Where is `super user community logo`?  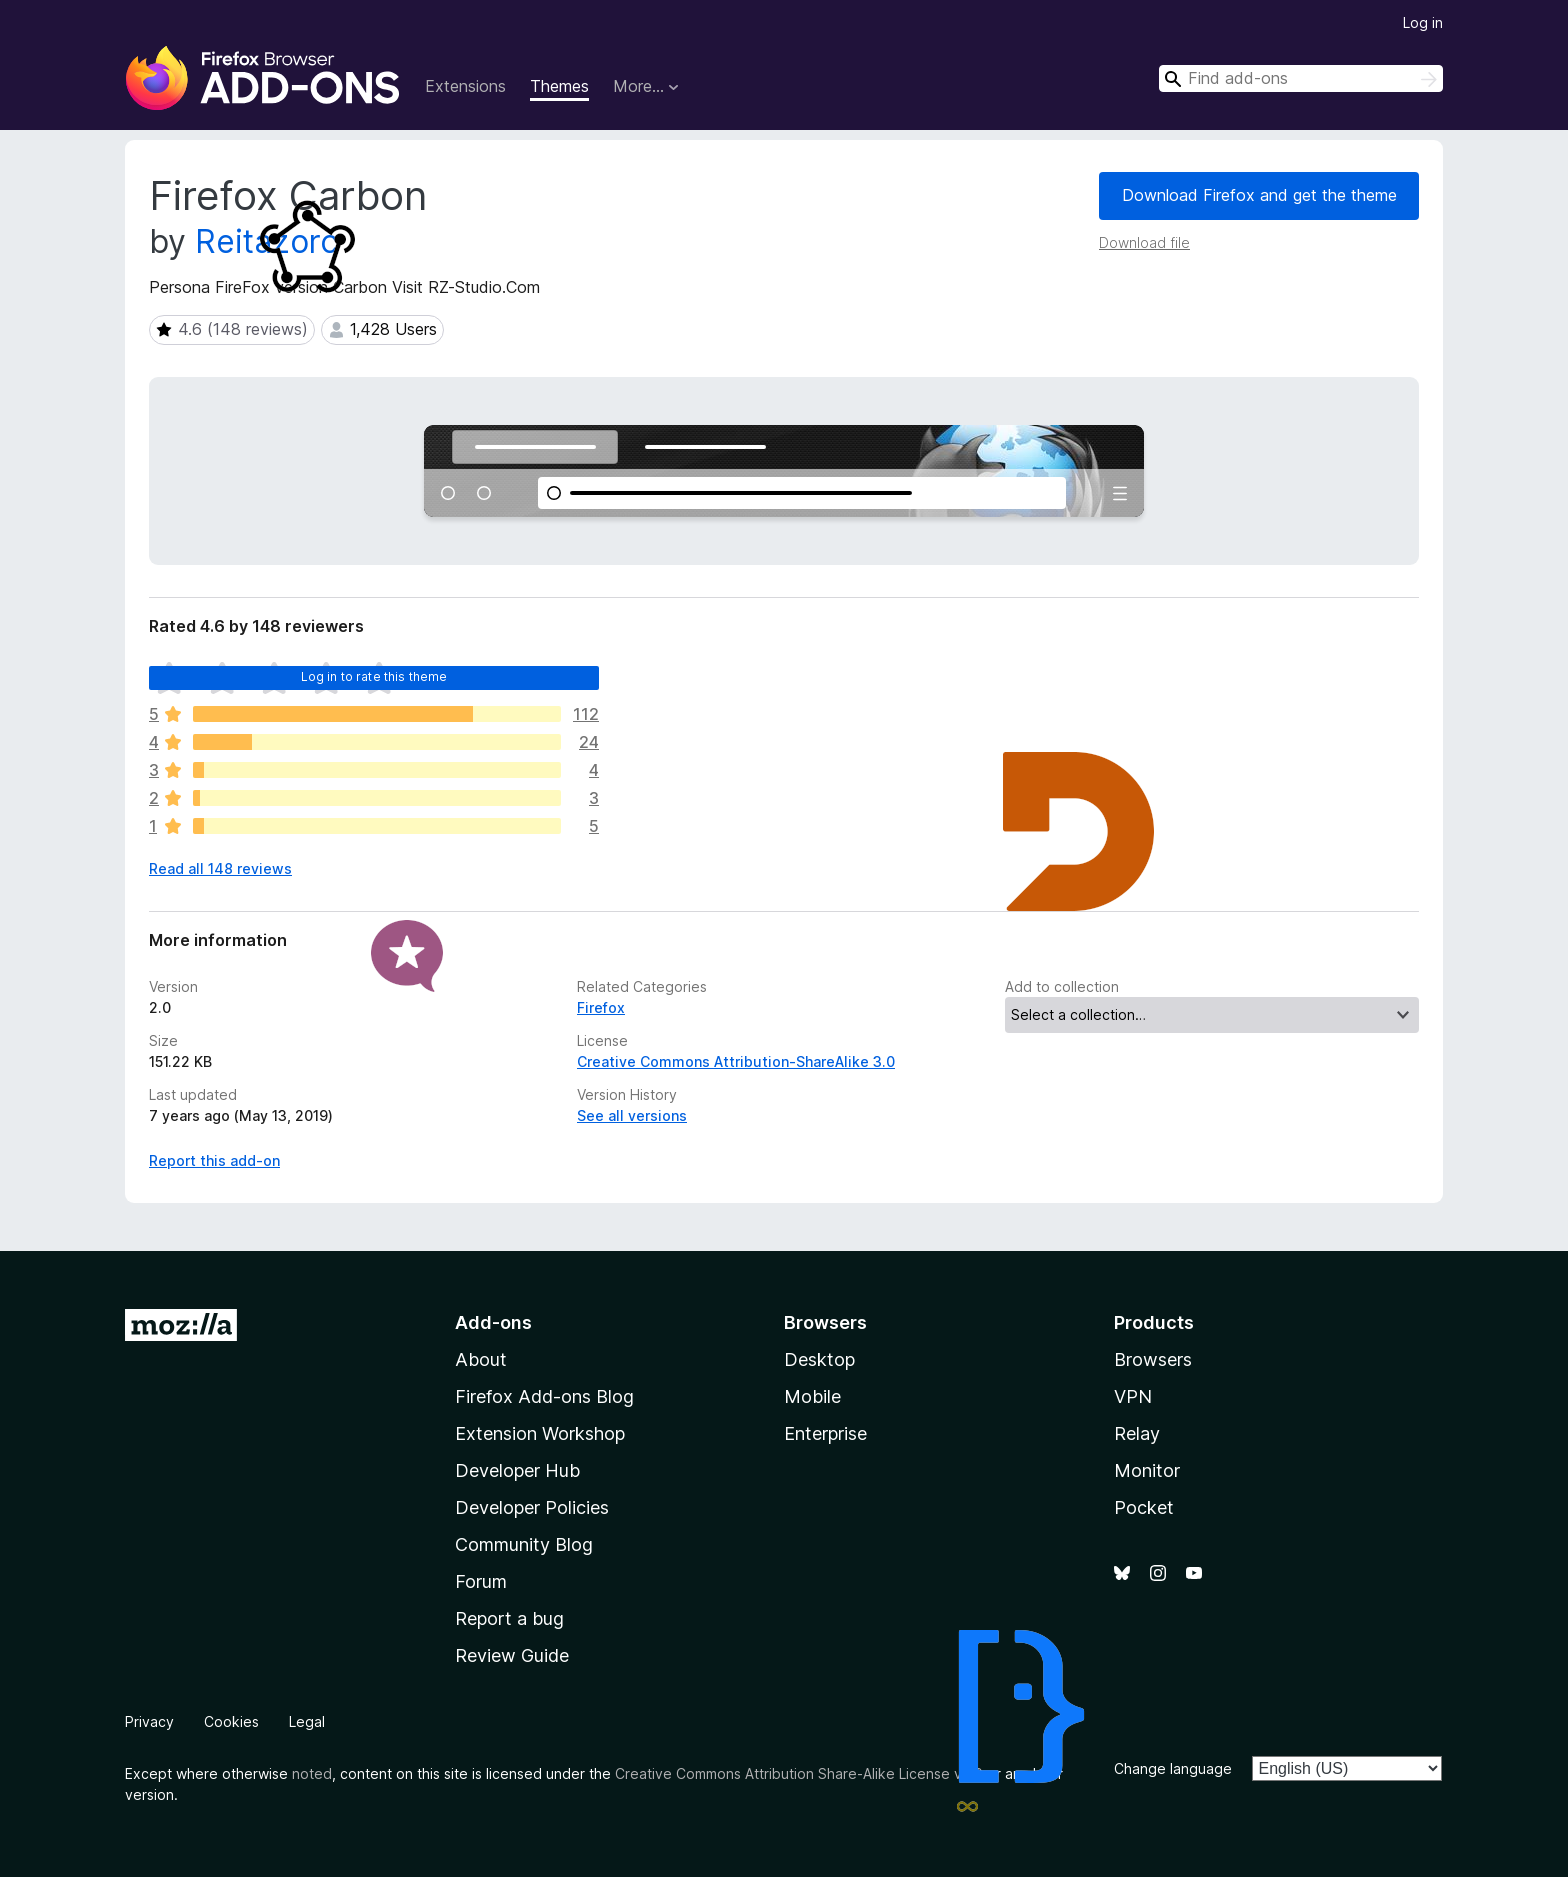 super user community logo is located at coordinates (1021, 1706).